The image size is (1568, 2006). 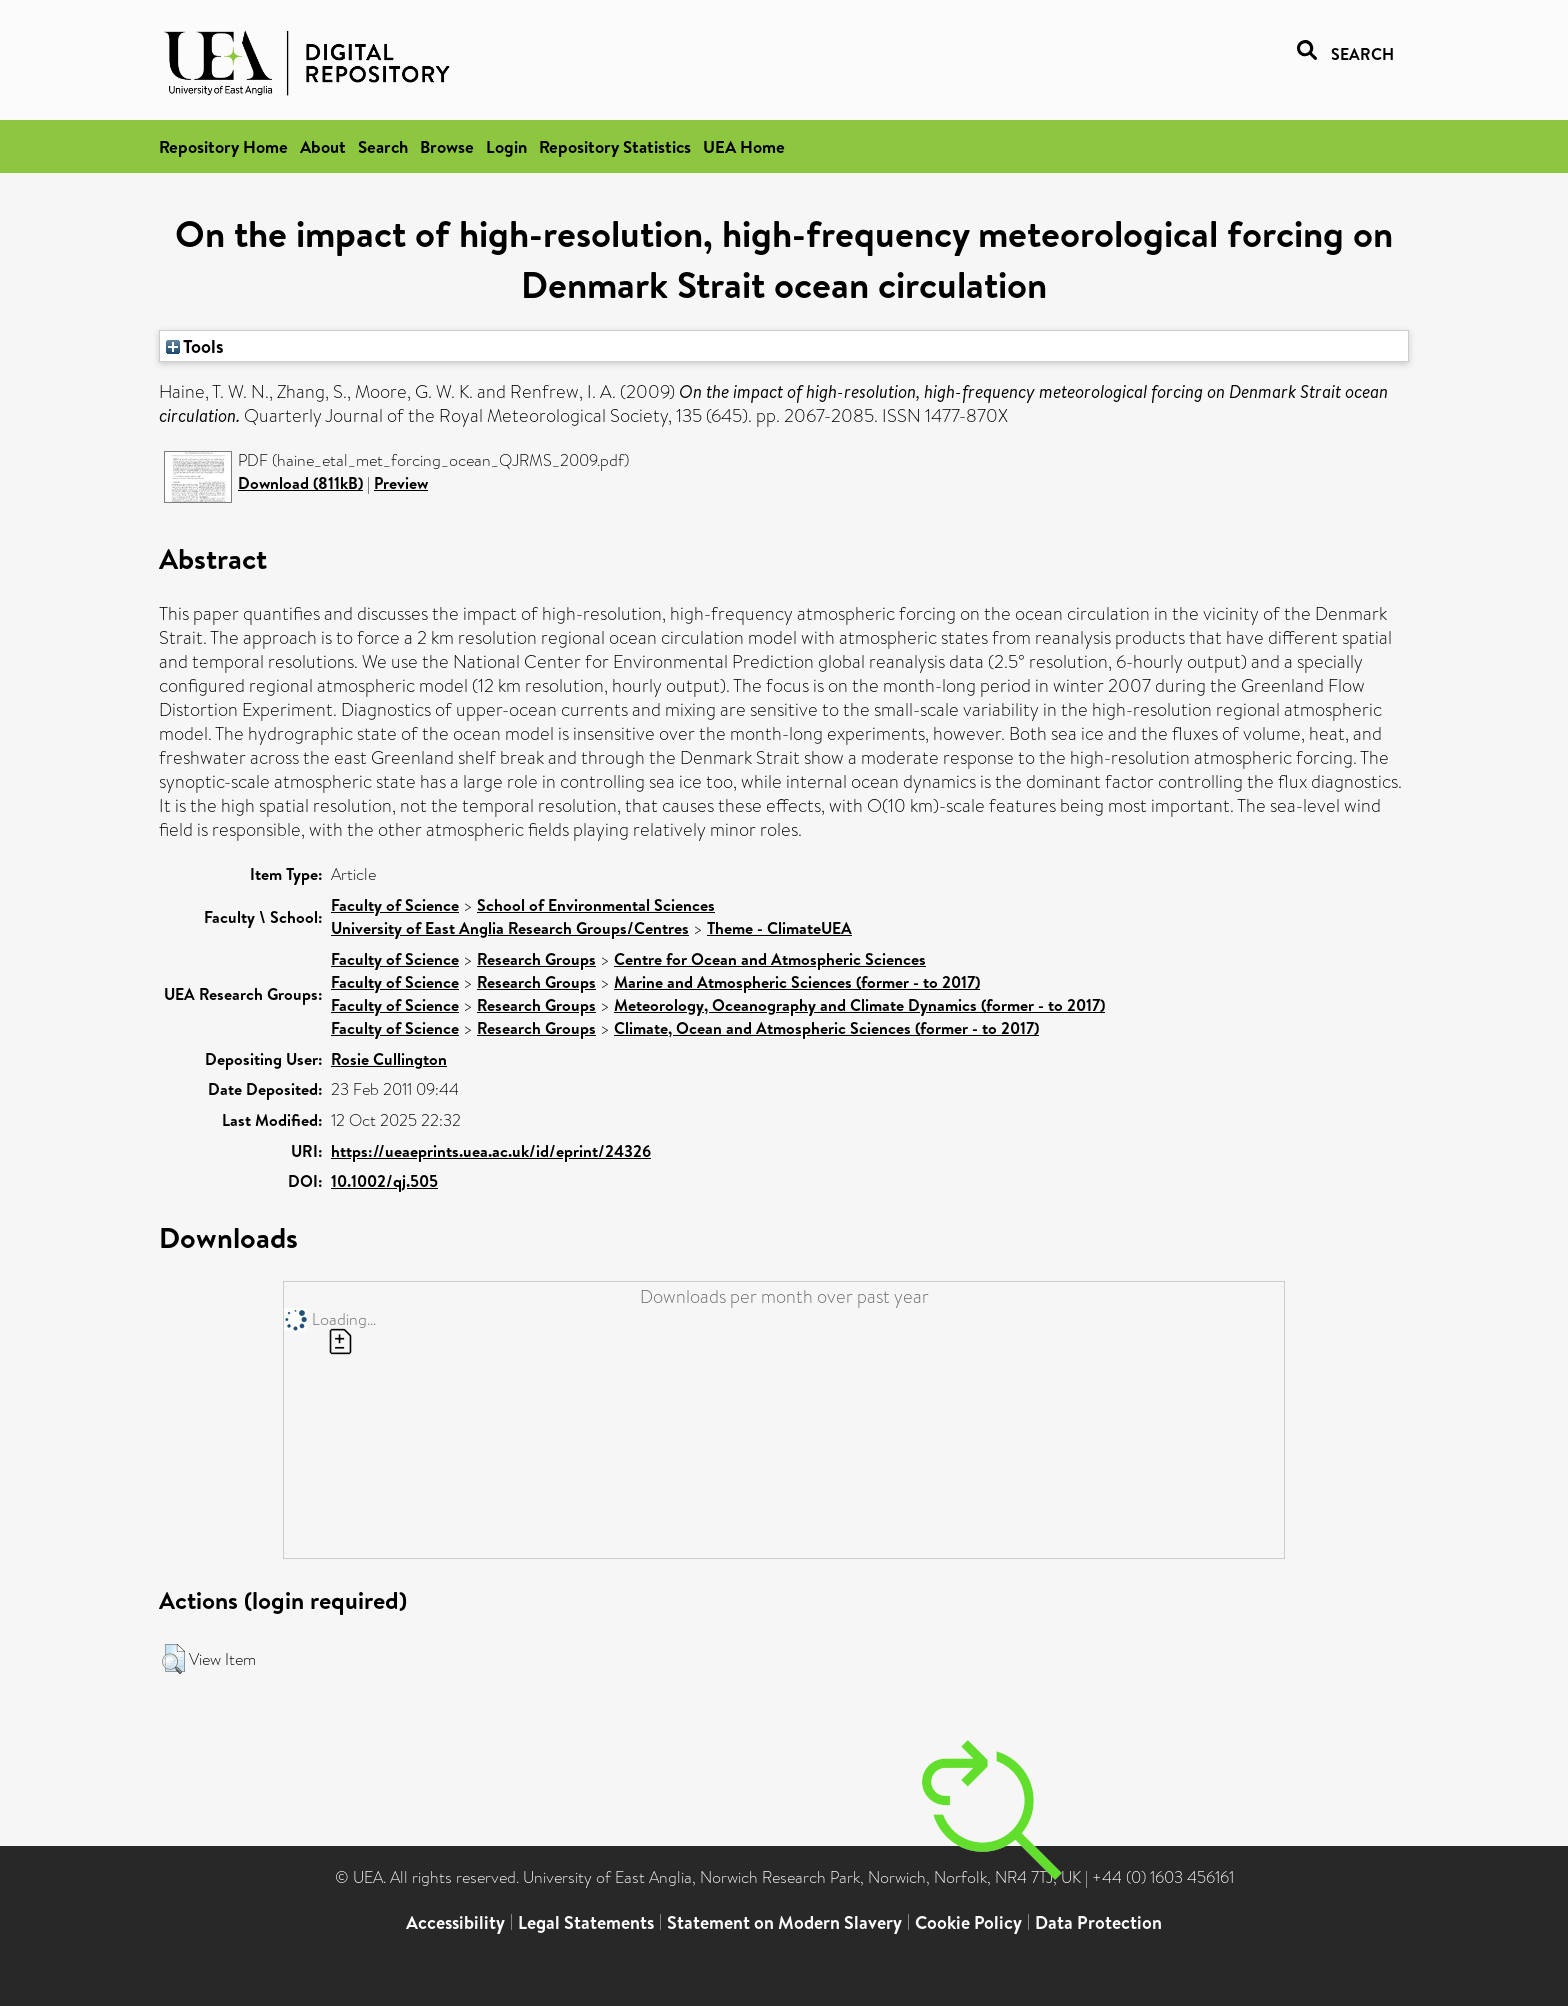 I want to click on view file differences or changes, so click(x=340, y=1341).